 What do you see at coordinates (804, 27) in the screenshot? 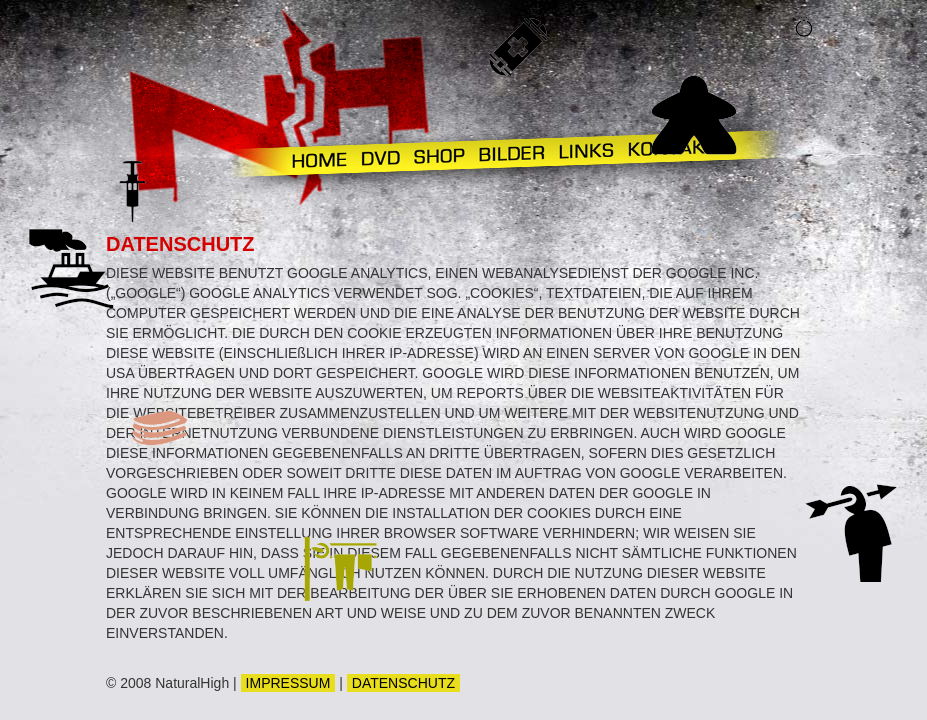
I see `view jewelry or accessories collection` at bounding box center [804, 27].